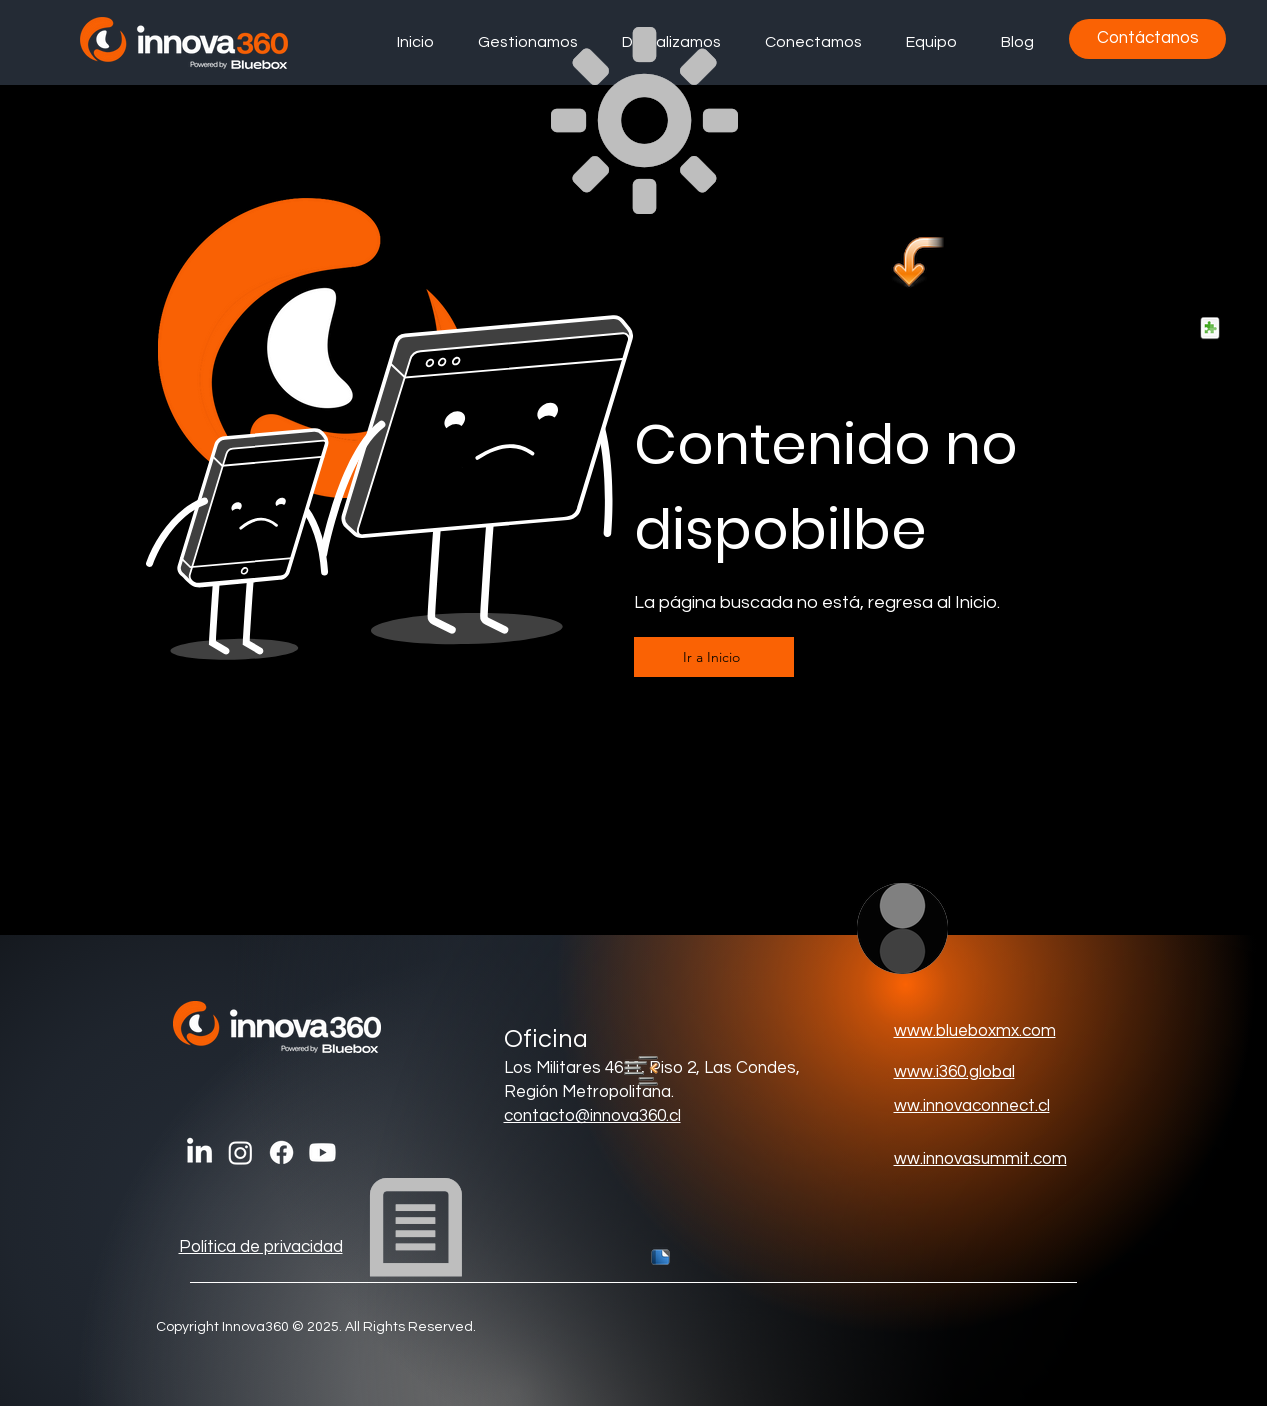 This screenshot has width=1267, height=1406. I want to click on open display calibration assistant, so click(902, 928).